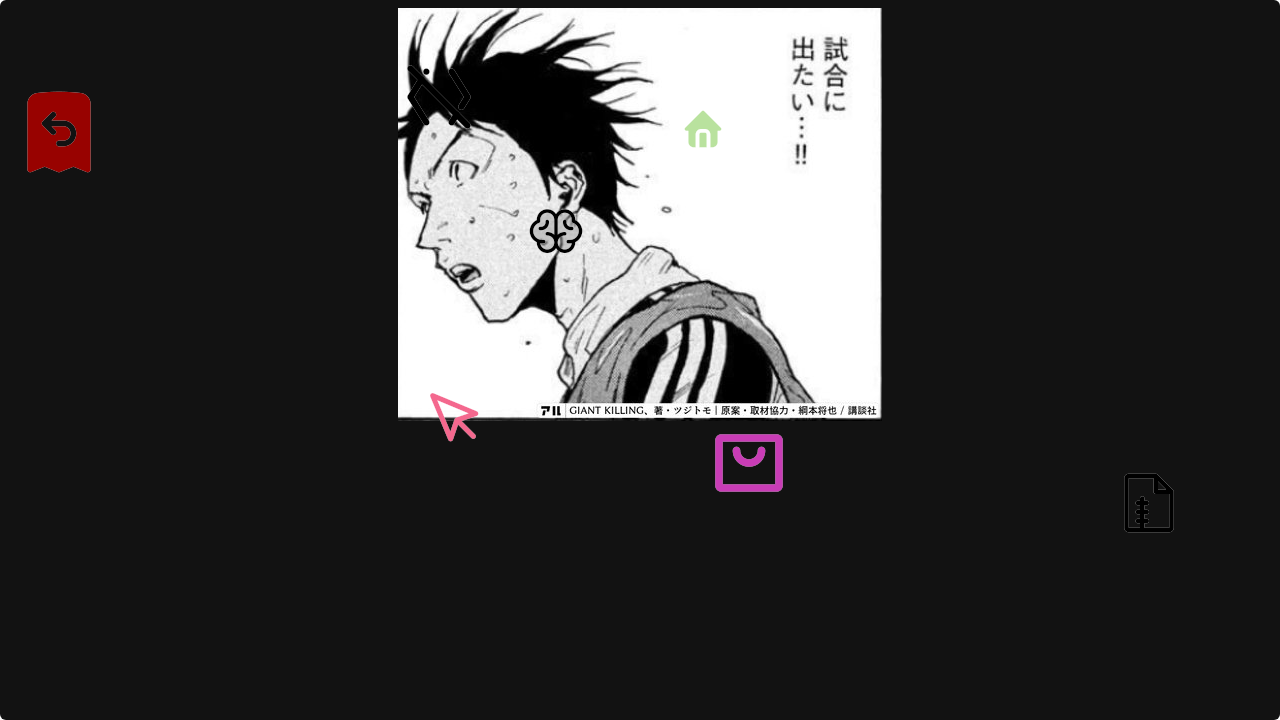 This screenshot has width=1280, height=720. What do you see at coordinates (703, 129) in the screenshot?
I see `navigate to home screen` at bounding box center [703, 129].